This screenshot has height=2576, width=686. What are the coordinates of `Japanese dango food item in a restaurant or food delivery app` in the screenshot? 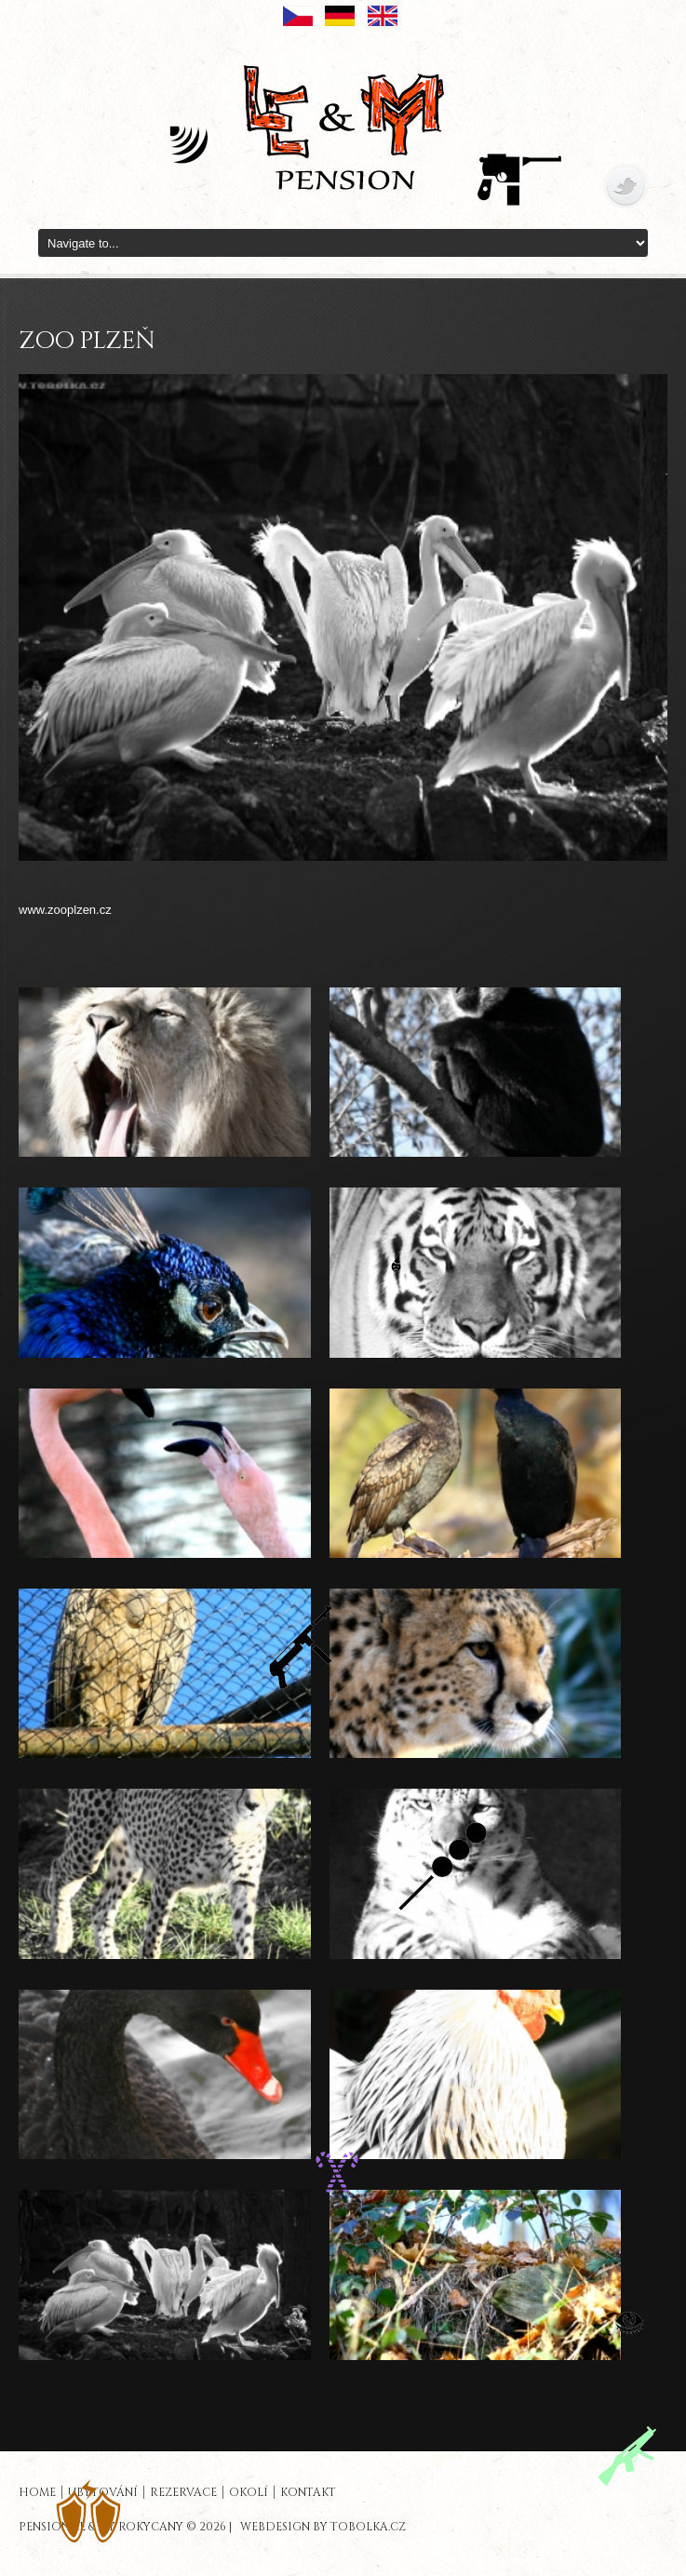 It's located at (442, 1866).